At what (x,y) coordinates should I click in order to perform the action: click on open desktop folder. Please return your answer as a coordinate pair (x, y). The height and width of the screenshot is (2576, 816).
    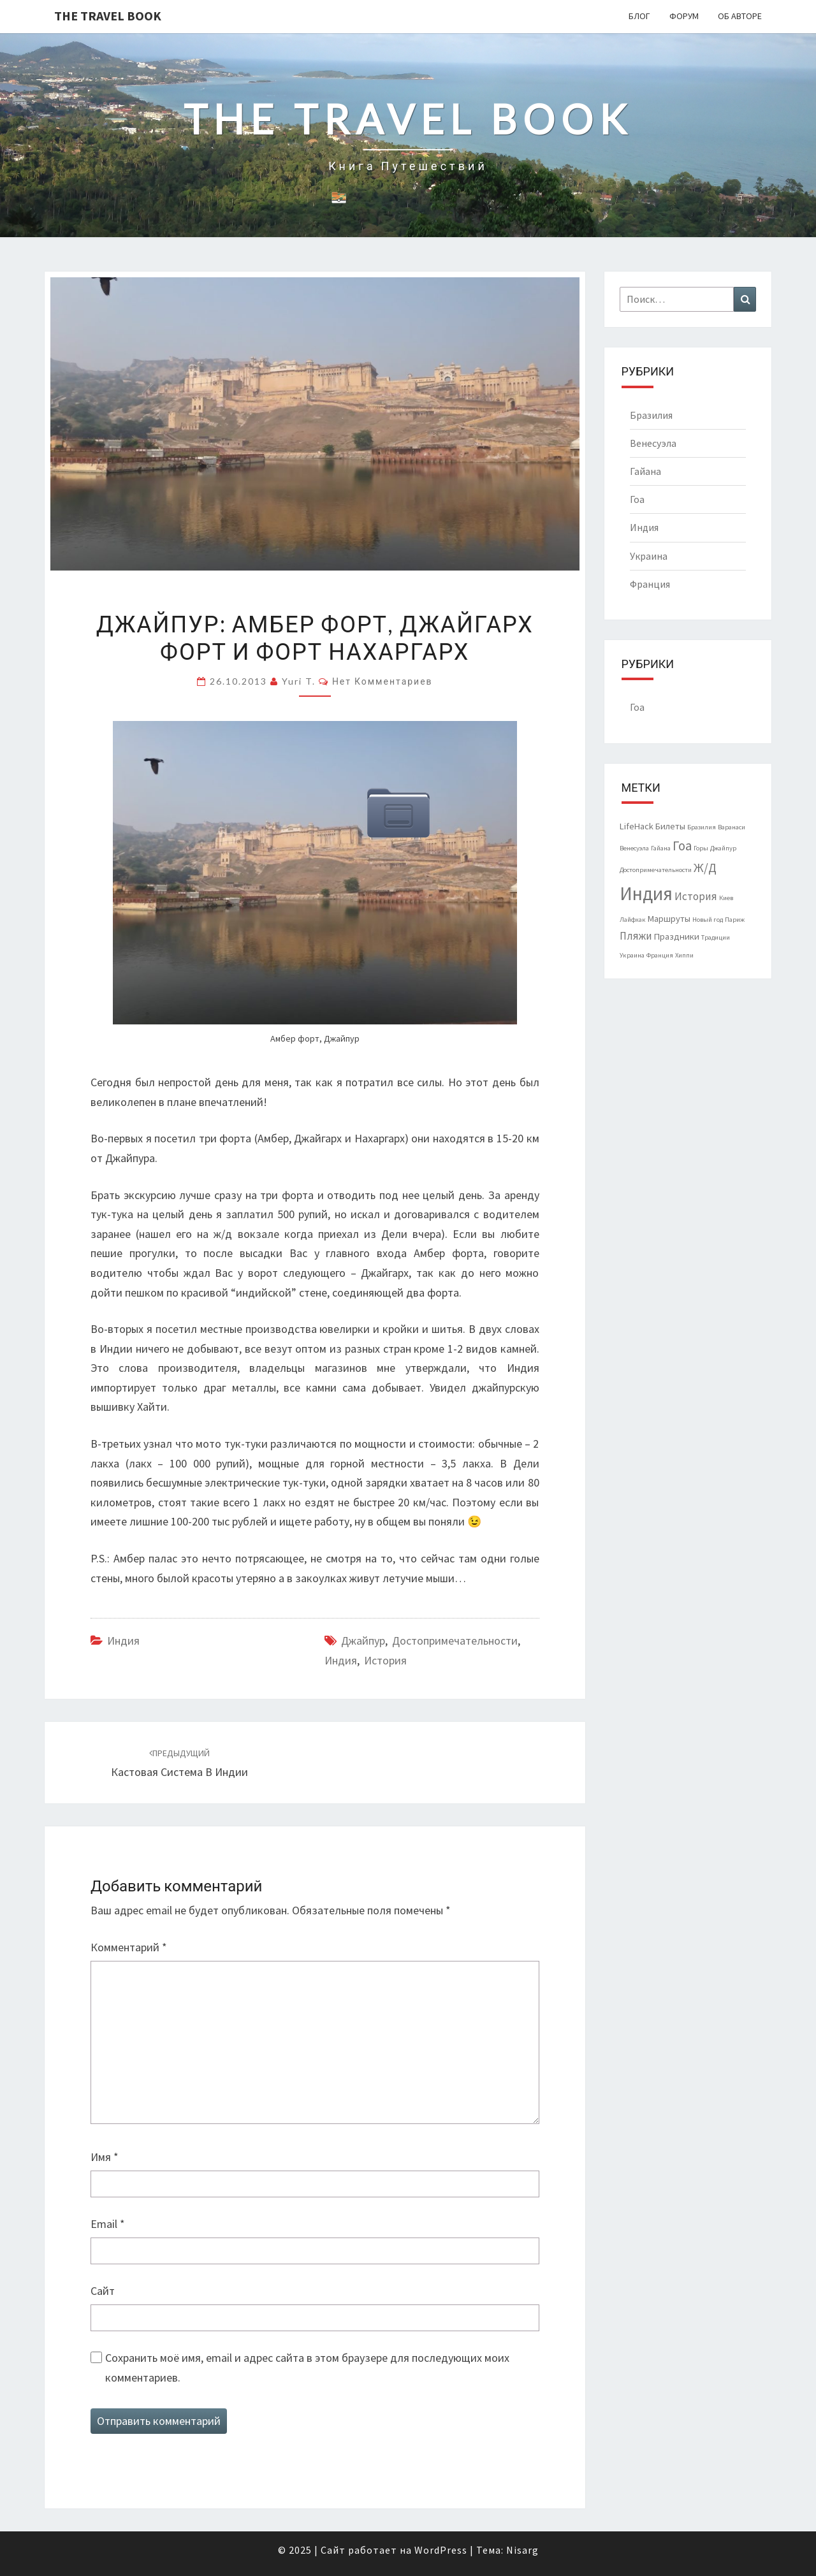
    Looking at the image, I should click on (398, 813).